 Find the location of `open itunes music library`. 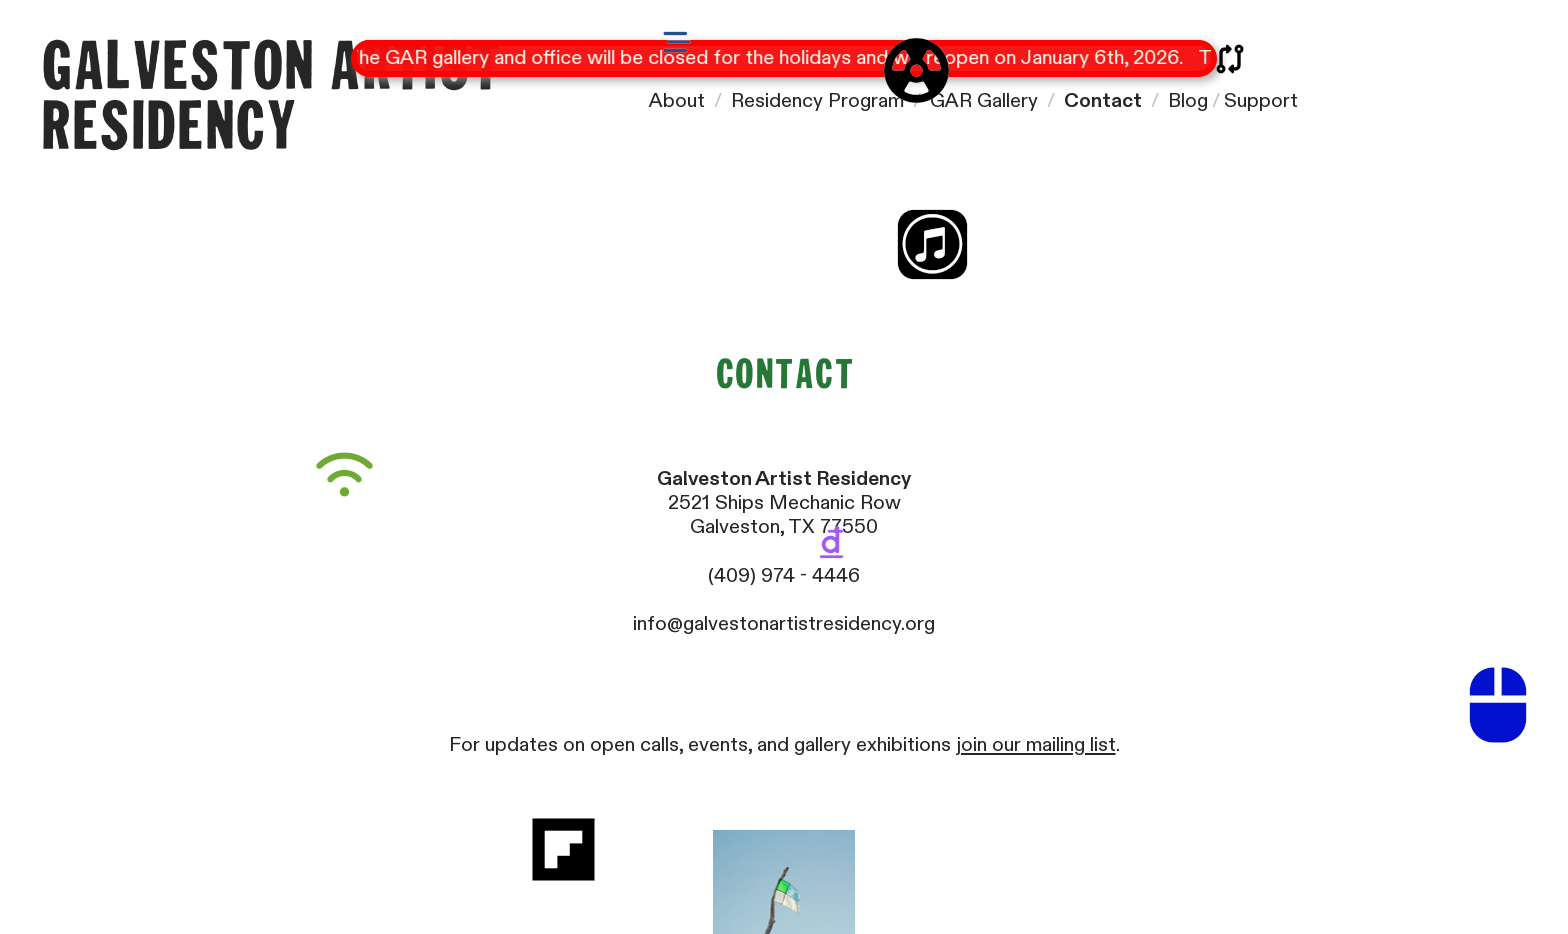

open itunes music library is located at coordinates (932, 244).